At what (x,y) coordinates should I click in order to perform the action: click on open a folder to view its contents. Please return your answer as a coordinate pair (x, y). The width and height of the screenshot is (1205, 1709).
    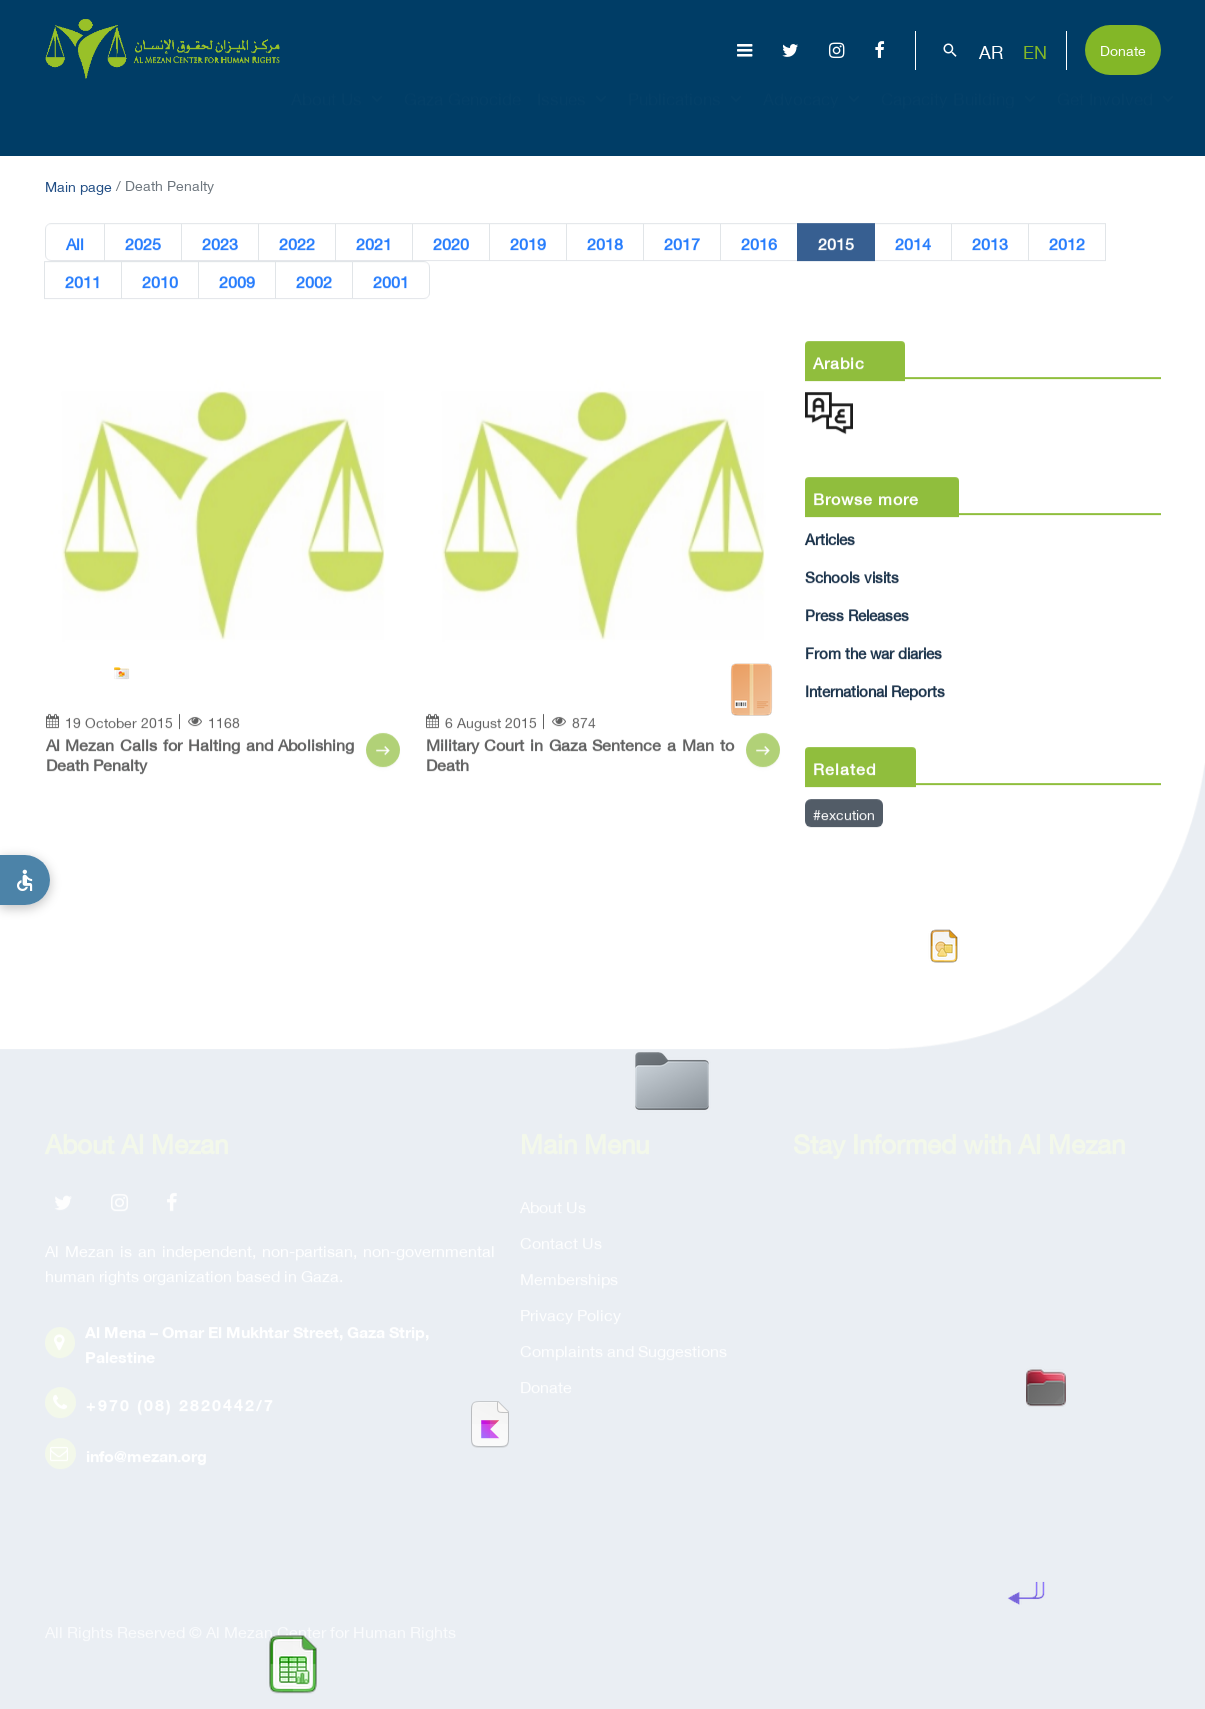
    Looking at the image, I should click on (672, 1083).